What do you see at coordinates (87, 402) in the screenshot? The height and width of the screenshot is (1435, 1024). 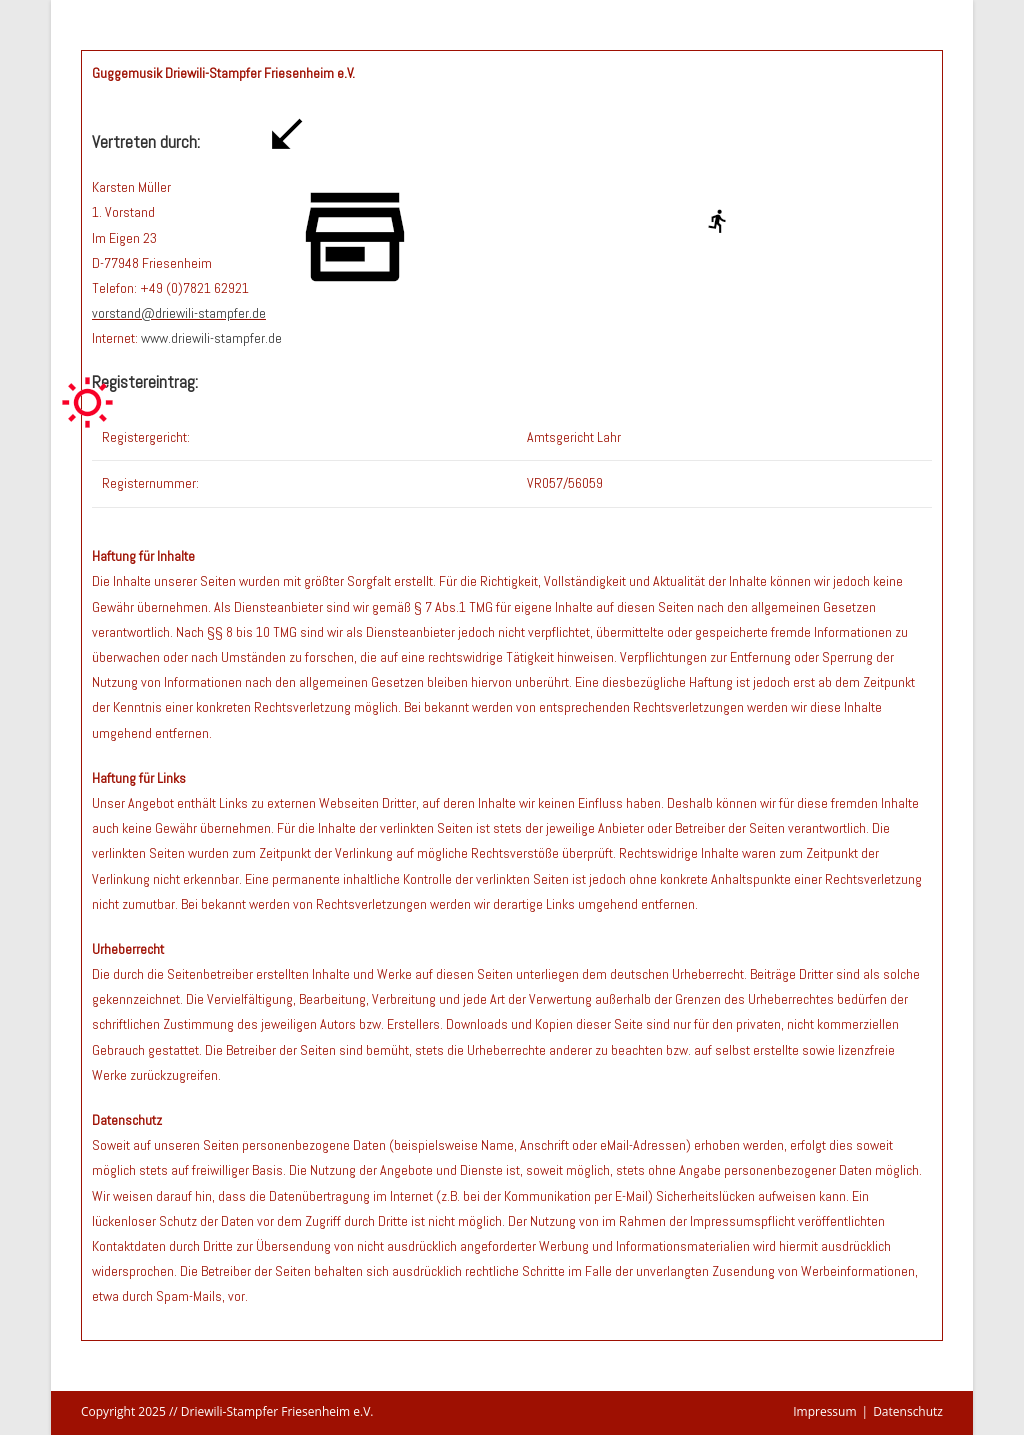 I see `switch to light mode` at bounding box center [87, 402].